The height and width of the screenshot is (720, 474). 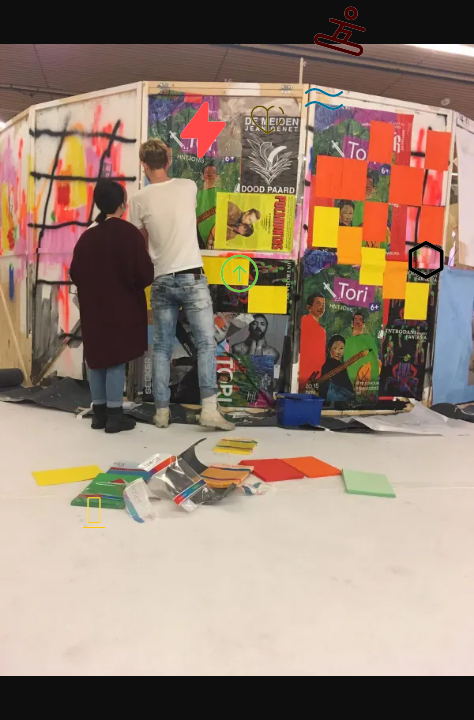 What do you see at coordinates (324, 99) in the screenshot?
I see `indicates approximate or estimated value` at bounding box center [324, 99].